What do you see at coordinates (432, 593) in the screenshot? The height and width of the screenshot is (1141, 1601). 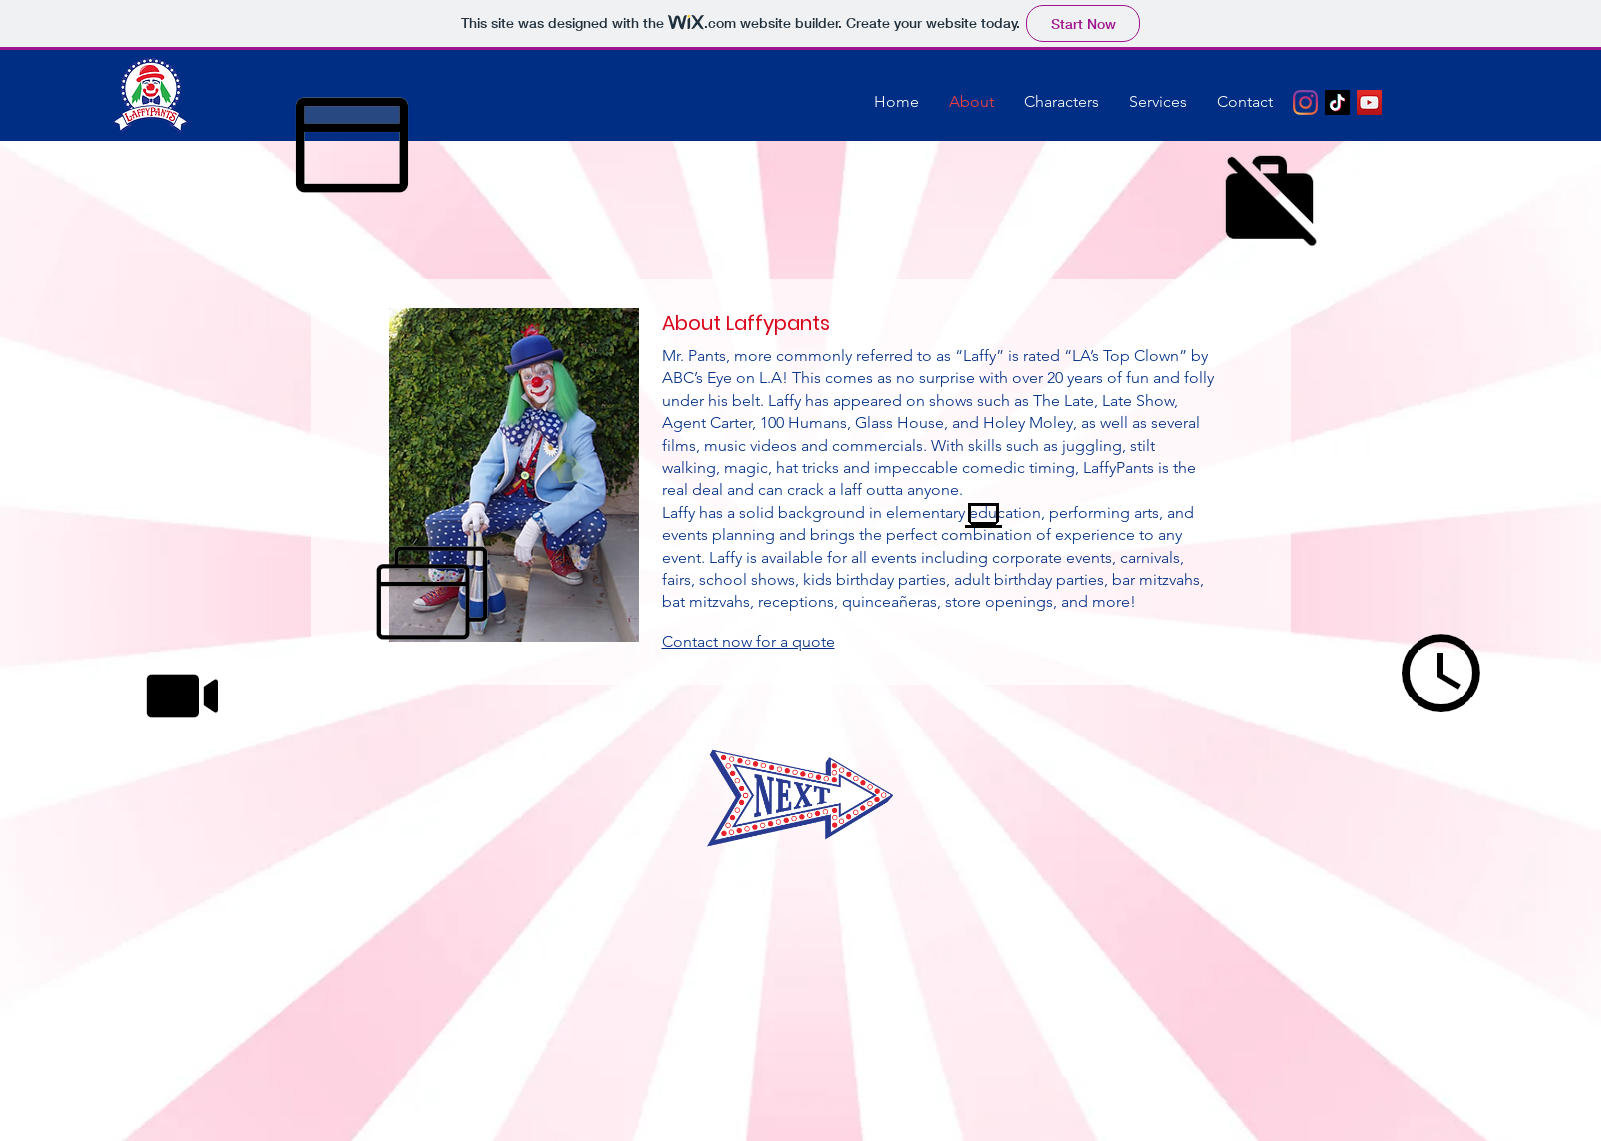 I see `view open browser windows` at bounding box center [432, 593].